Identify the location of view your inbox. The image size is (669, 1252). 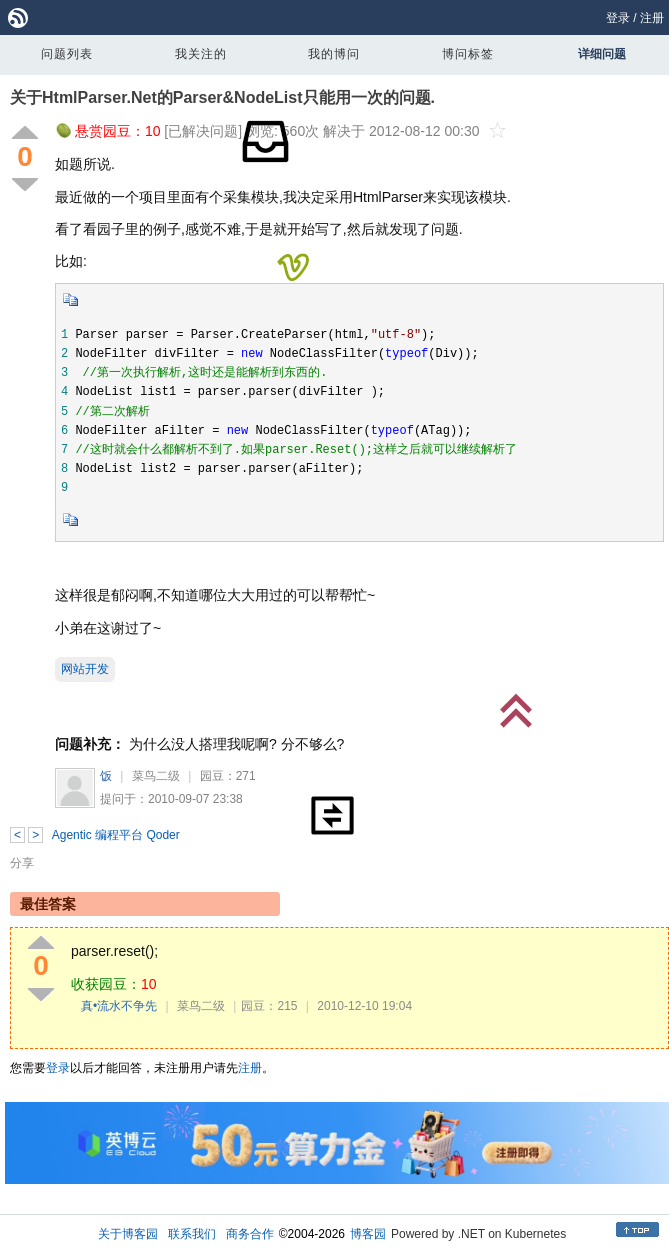
(265, 141).